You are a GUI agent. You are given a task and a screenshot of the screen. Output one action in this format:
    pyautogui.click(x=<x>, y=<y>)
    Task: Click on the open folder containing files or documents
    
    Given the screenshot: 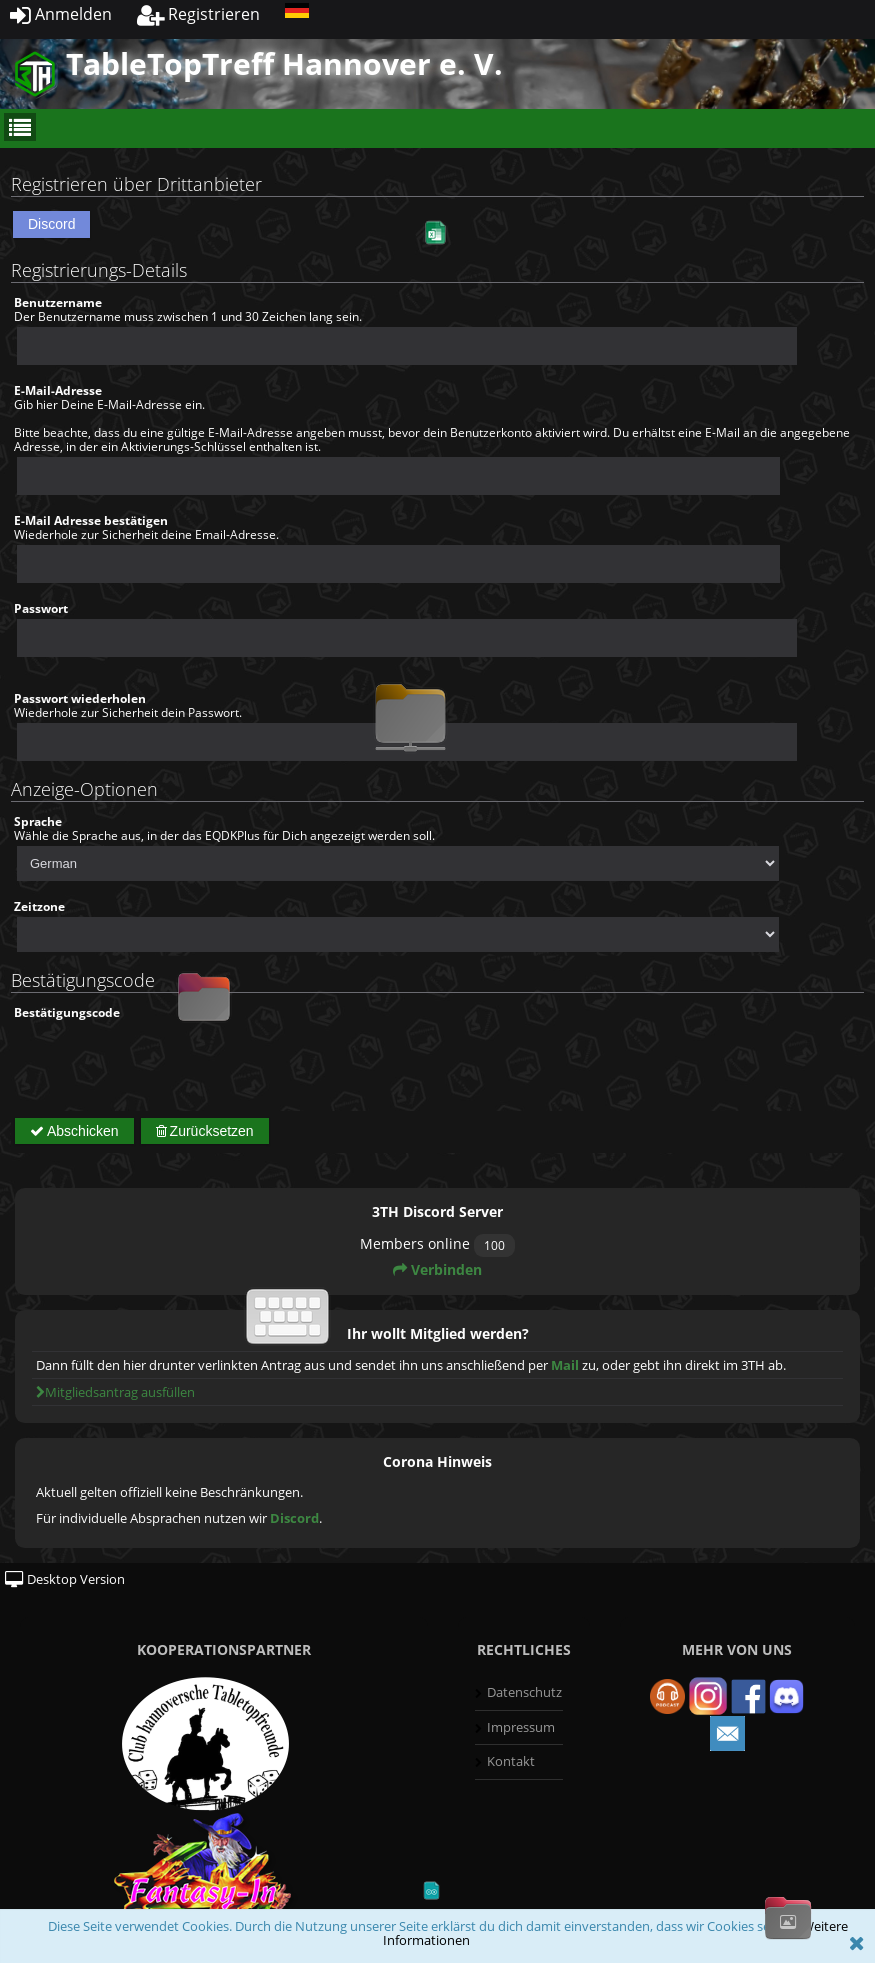 What is the action you would take?
    pyautogui.click(x=204, y=997)
    